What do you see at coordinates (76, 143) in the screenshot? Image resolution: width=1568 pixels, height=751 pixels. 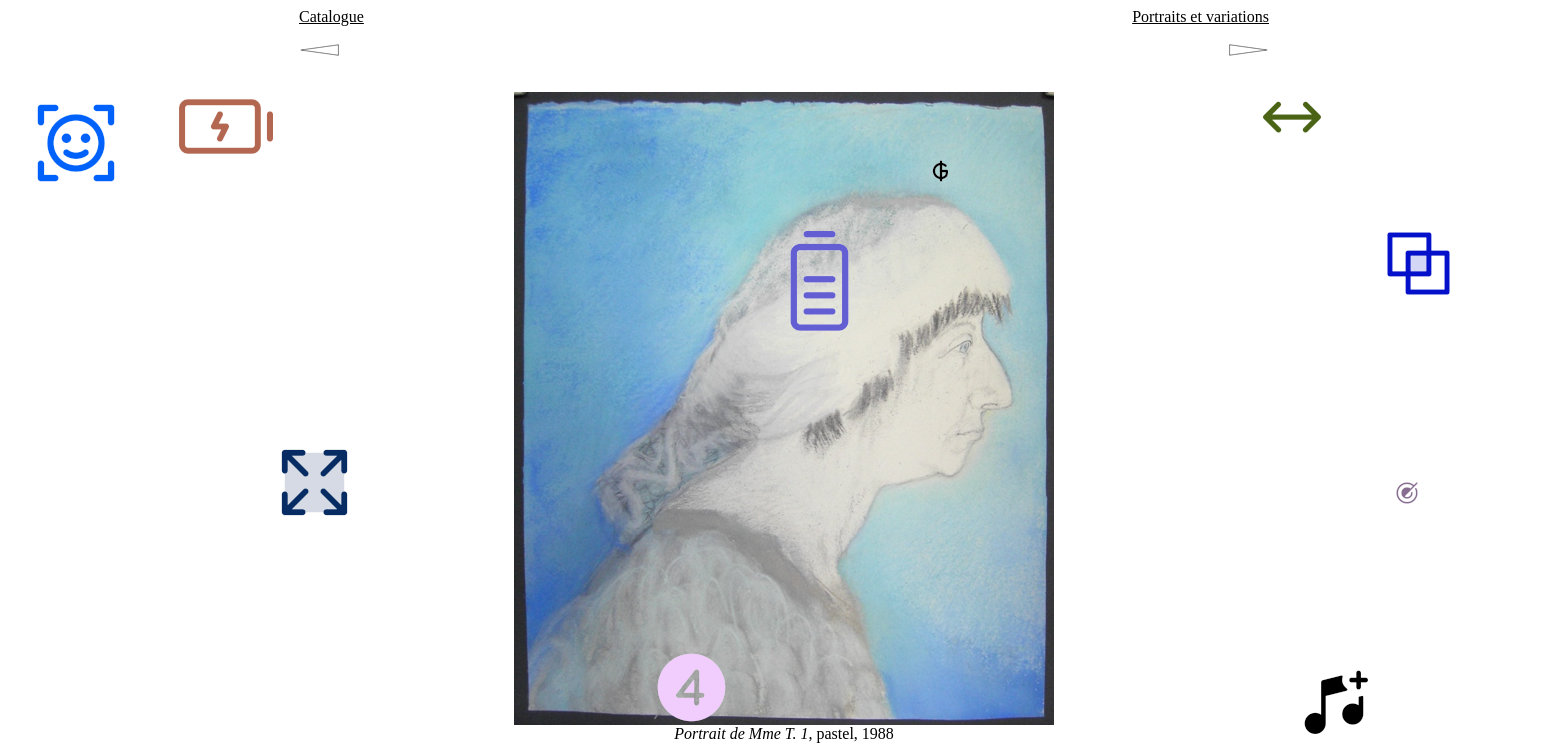 I see `scan face to unlock or authenticate` at bounding box center [76, 143].